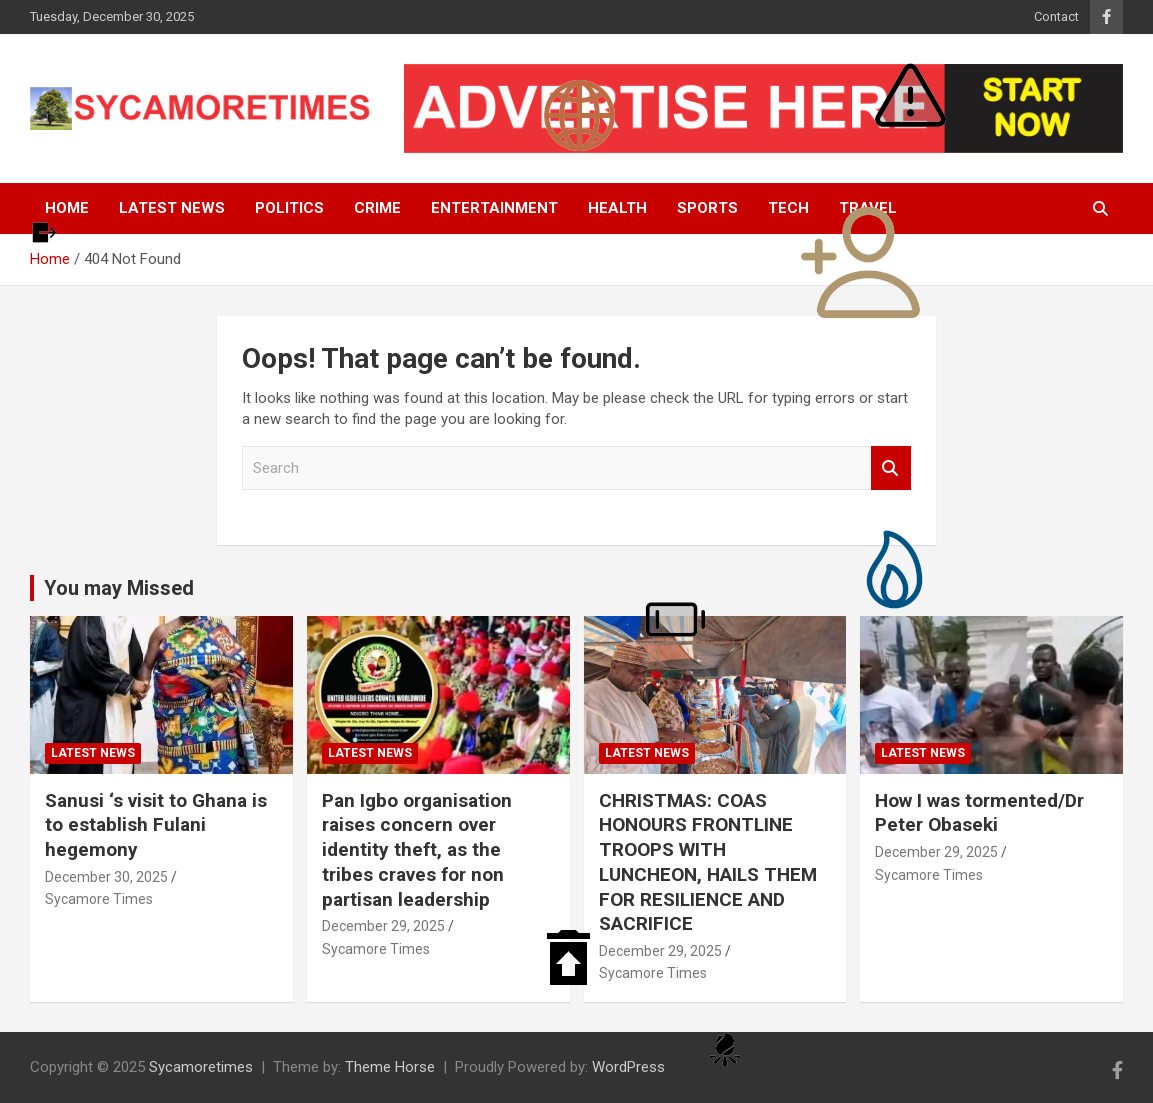  What do you see at coordinates (44, 232) in the screenshot?
I see `log out of your account` at bounding box center [44, 232].